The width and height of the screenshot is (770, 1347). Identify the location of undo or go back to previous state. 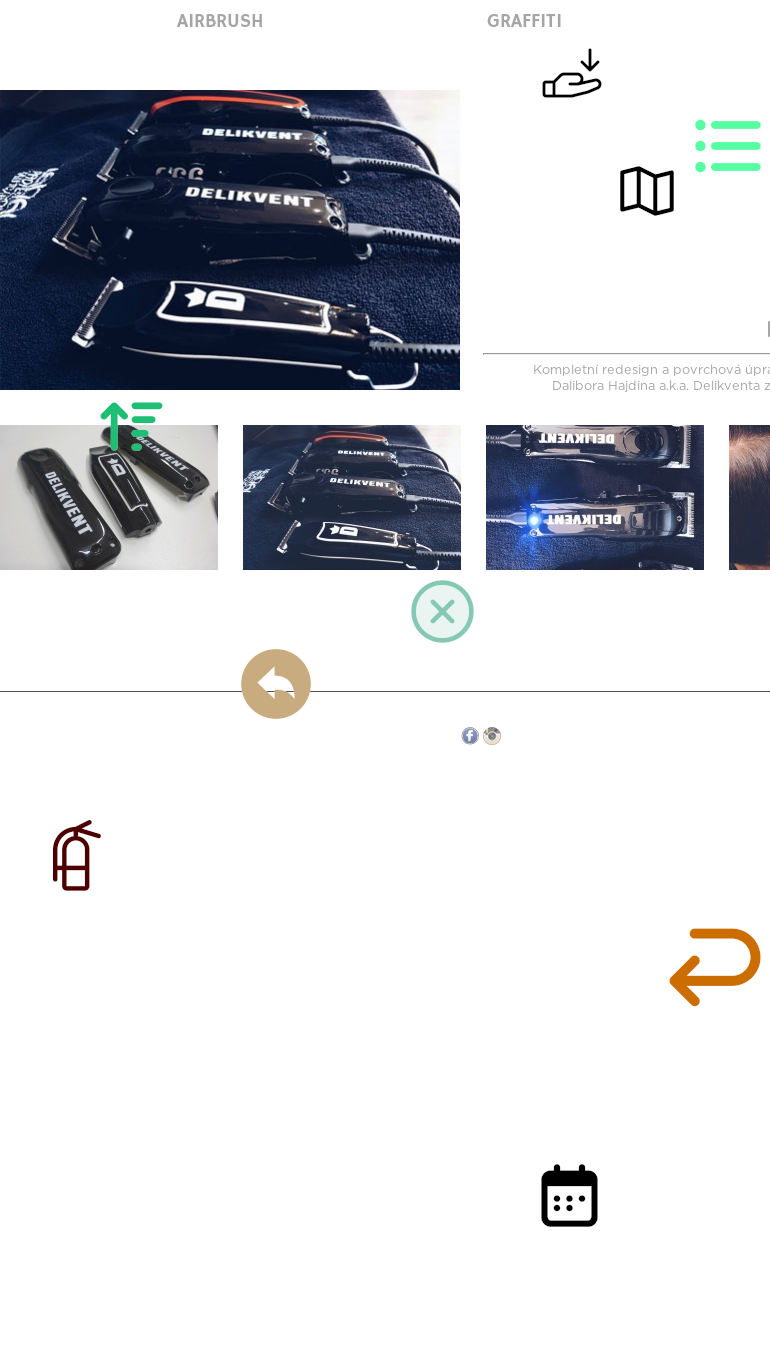
(715, 964).